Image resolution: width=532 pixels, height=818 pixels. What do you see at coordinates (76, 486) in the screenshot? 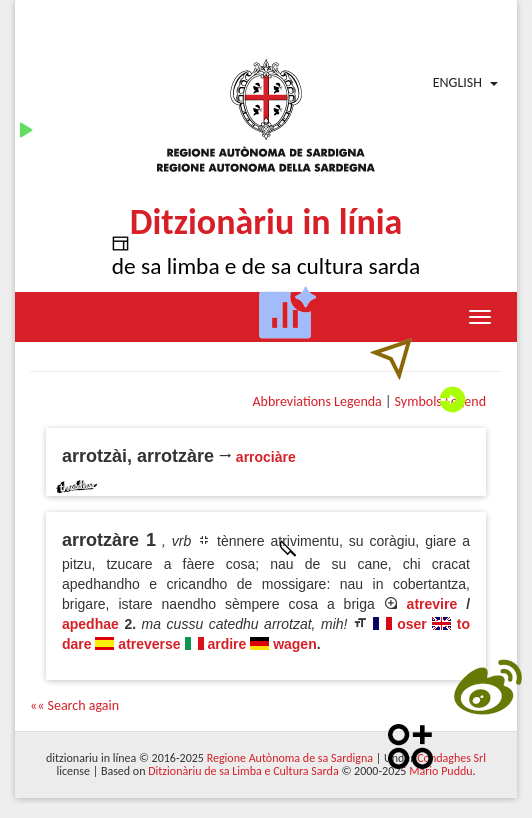
I see `visit the Threadless website or app` at bounding box center [76, 486].